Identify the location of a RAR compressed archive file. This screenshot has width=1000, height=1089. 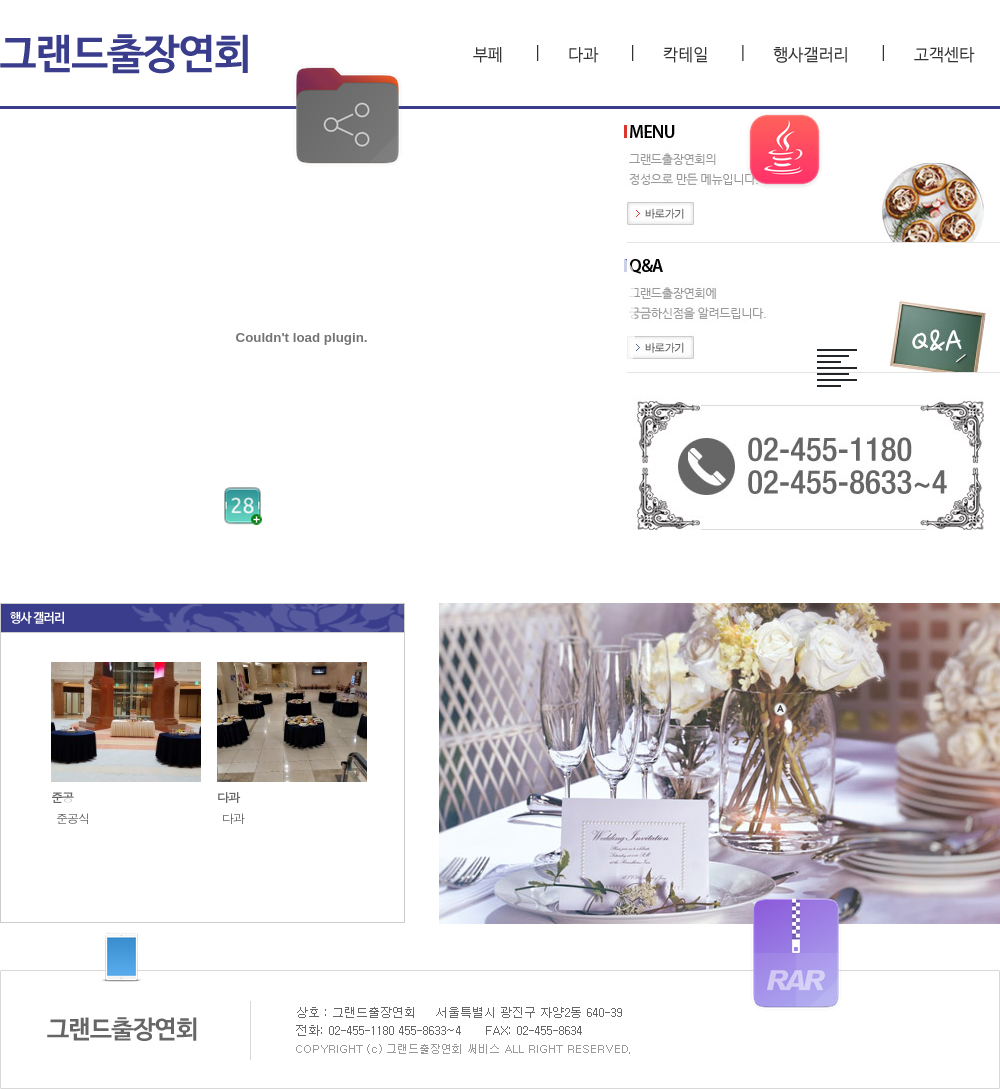
(796, 953).